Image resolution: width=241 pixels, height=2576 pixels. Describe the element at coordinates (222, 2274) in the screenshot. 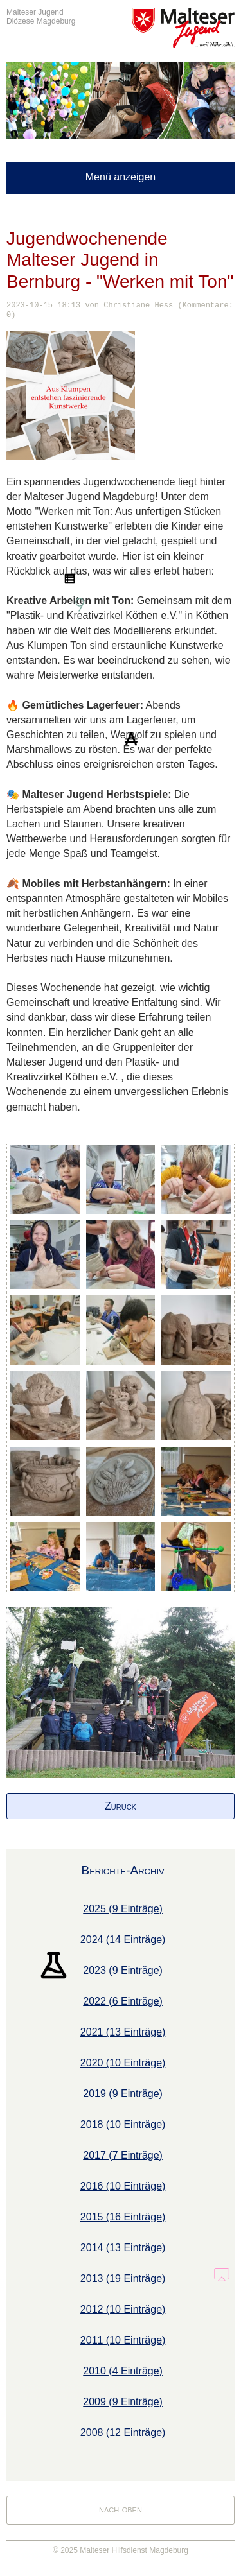

I see `stream content to an external display` at that location.